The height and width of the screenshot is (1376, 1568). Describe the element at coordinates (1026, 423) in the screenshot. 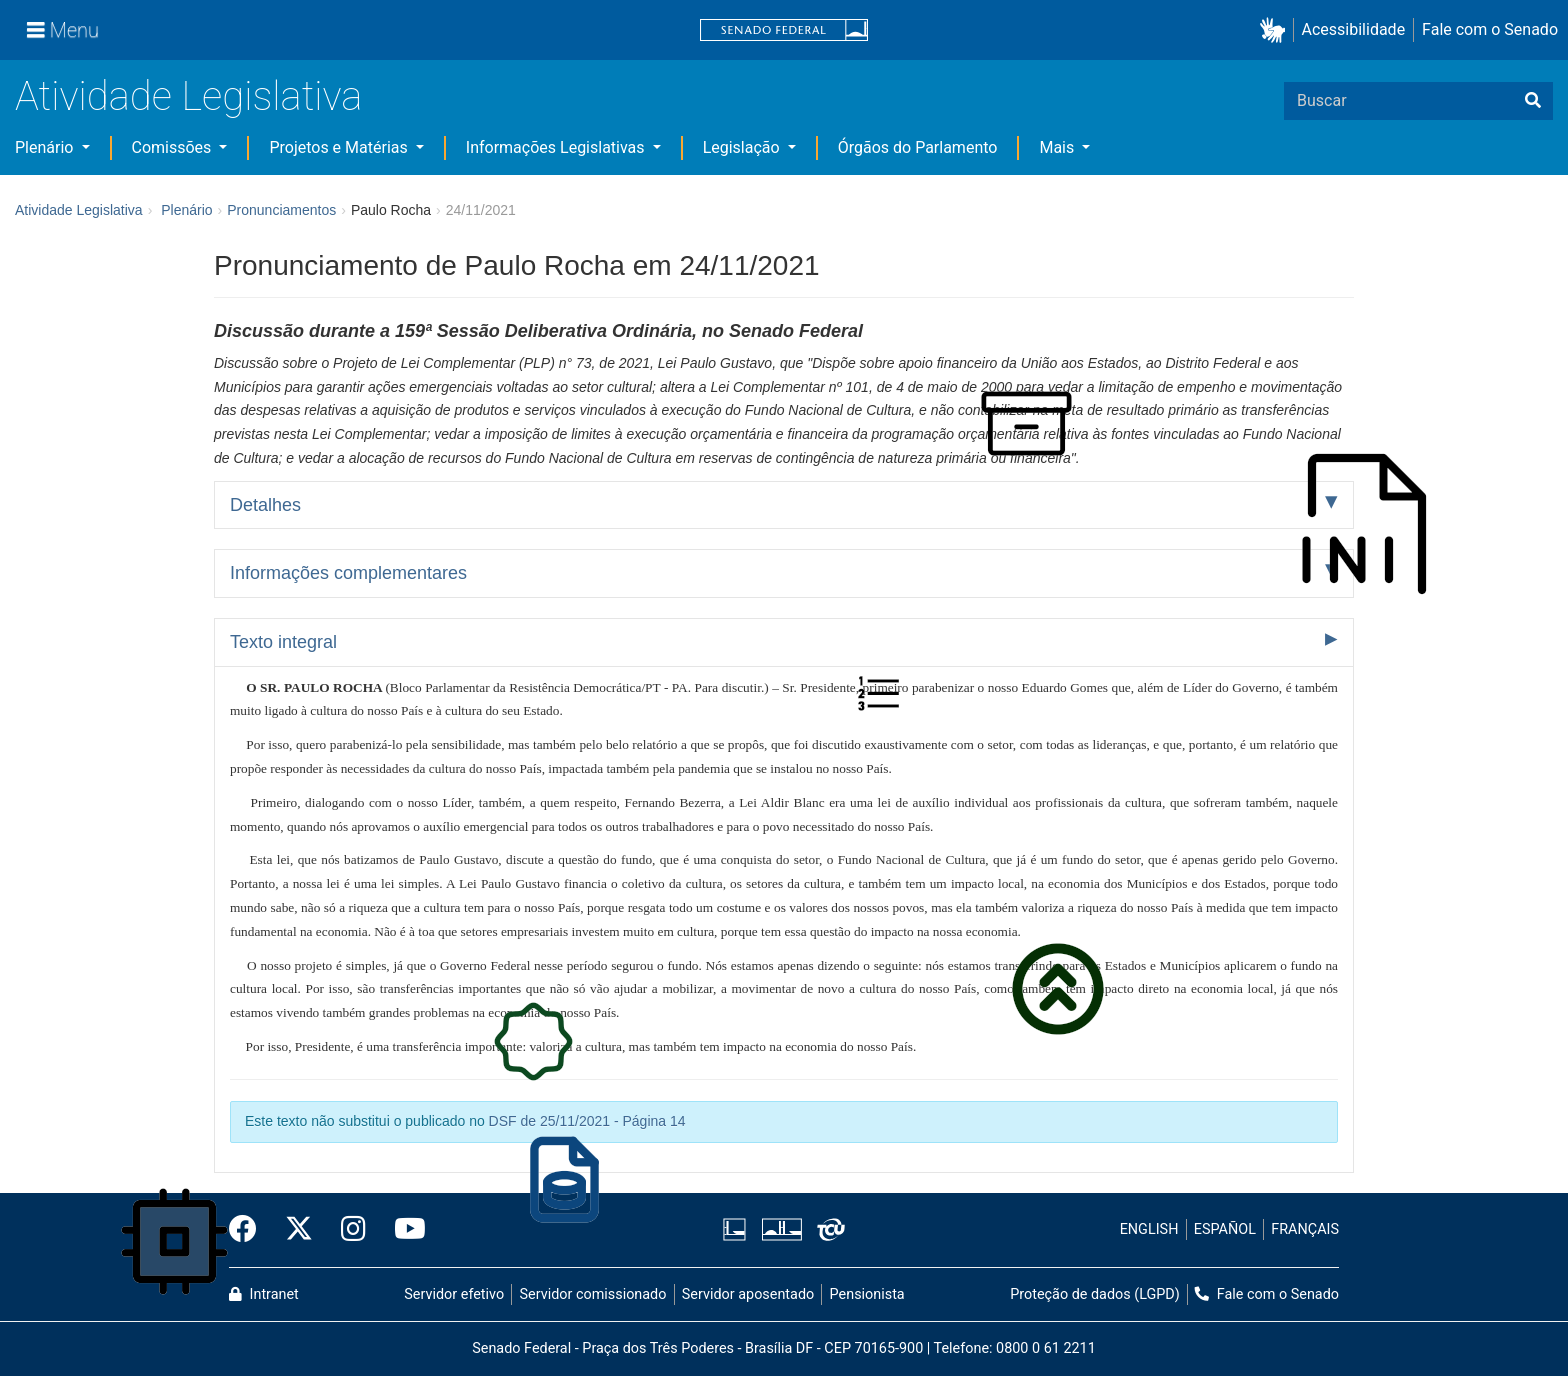

I see `archive selected items` at that location.